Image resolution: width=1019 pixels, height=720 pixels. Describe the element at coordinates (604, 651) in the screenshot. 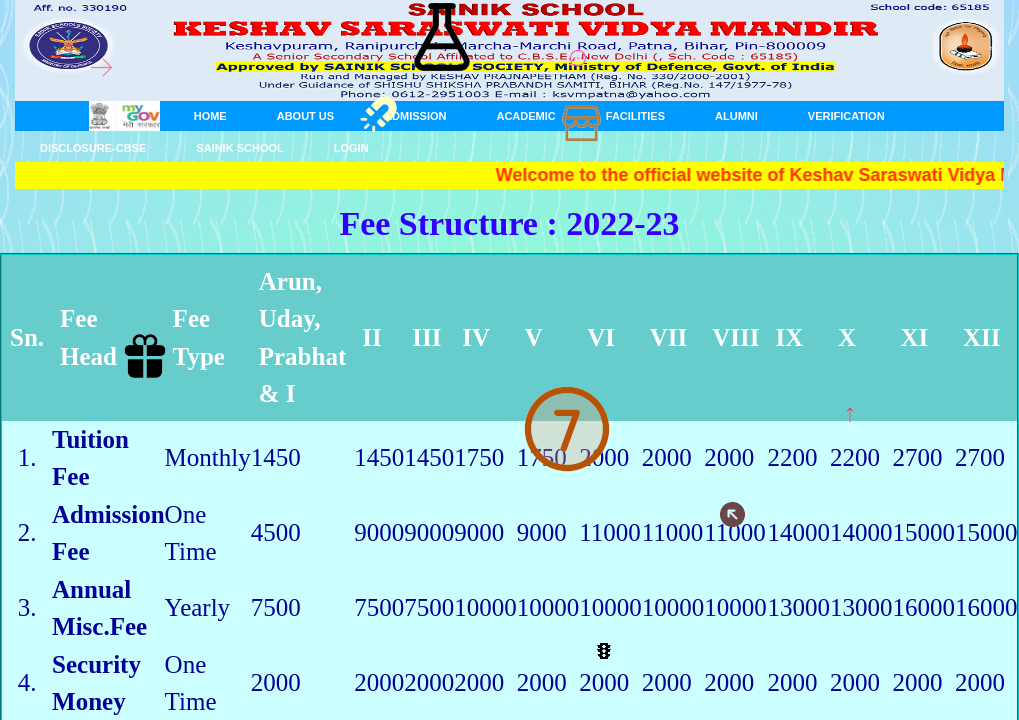

I see `view traffic conditions on map` at that location.